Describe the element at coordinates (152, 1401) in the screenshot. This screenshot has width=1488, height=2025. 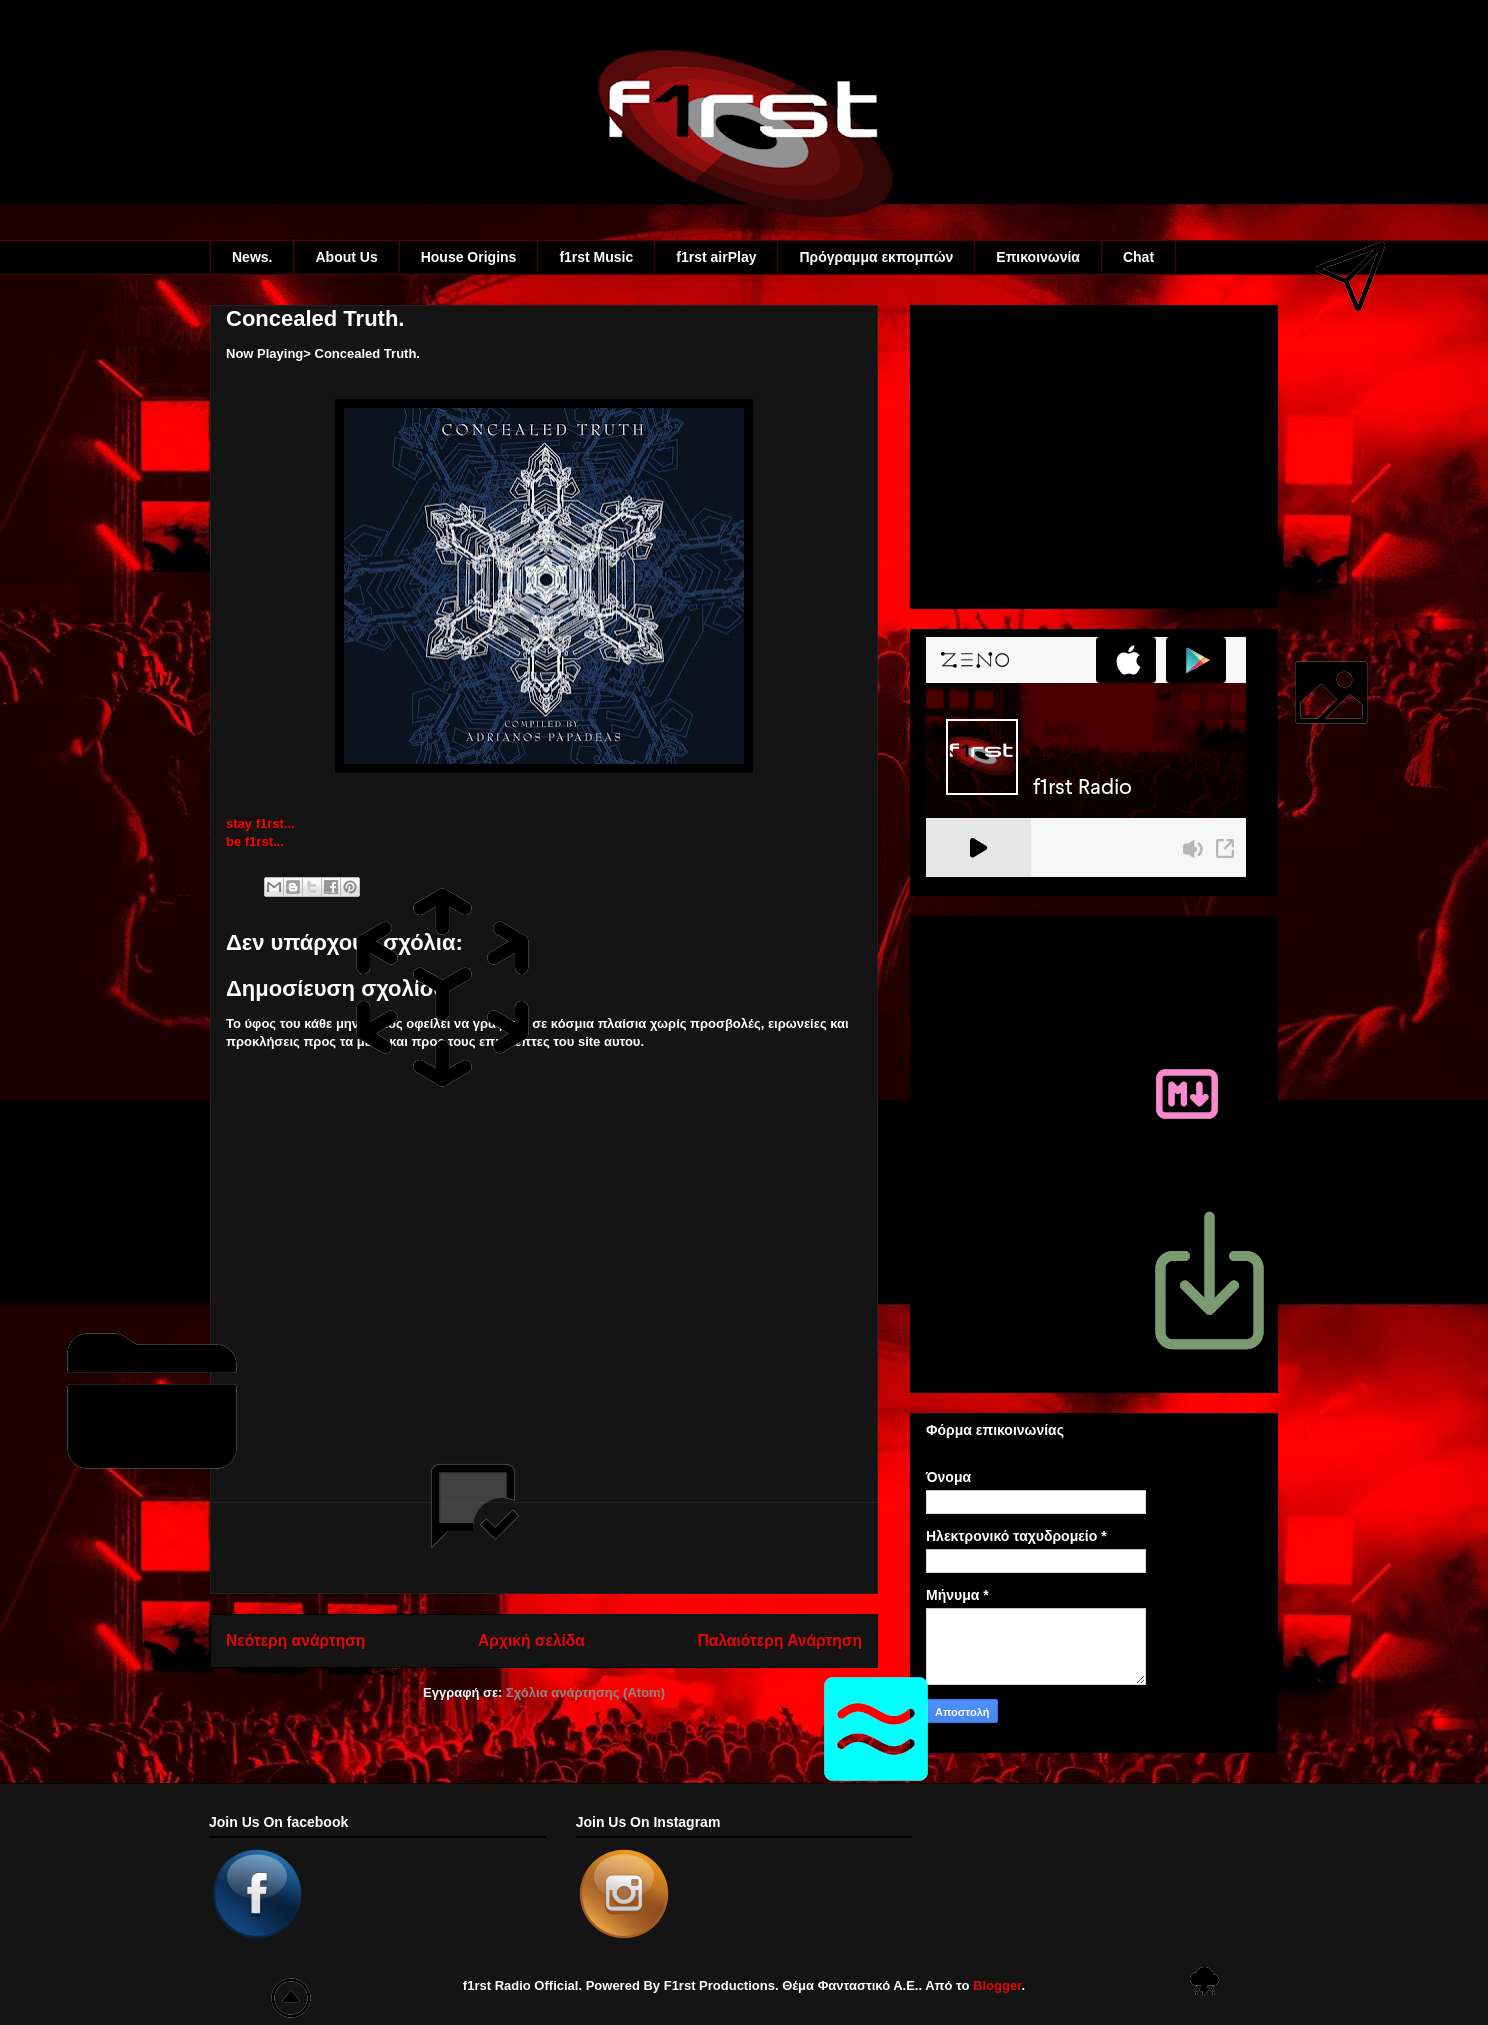
I see `open folder to view contents` at that location.